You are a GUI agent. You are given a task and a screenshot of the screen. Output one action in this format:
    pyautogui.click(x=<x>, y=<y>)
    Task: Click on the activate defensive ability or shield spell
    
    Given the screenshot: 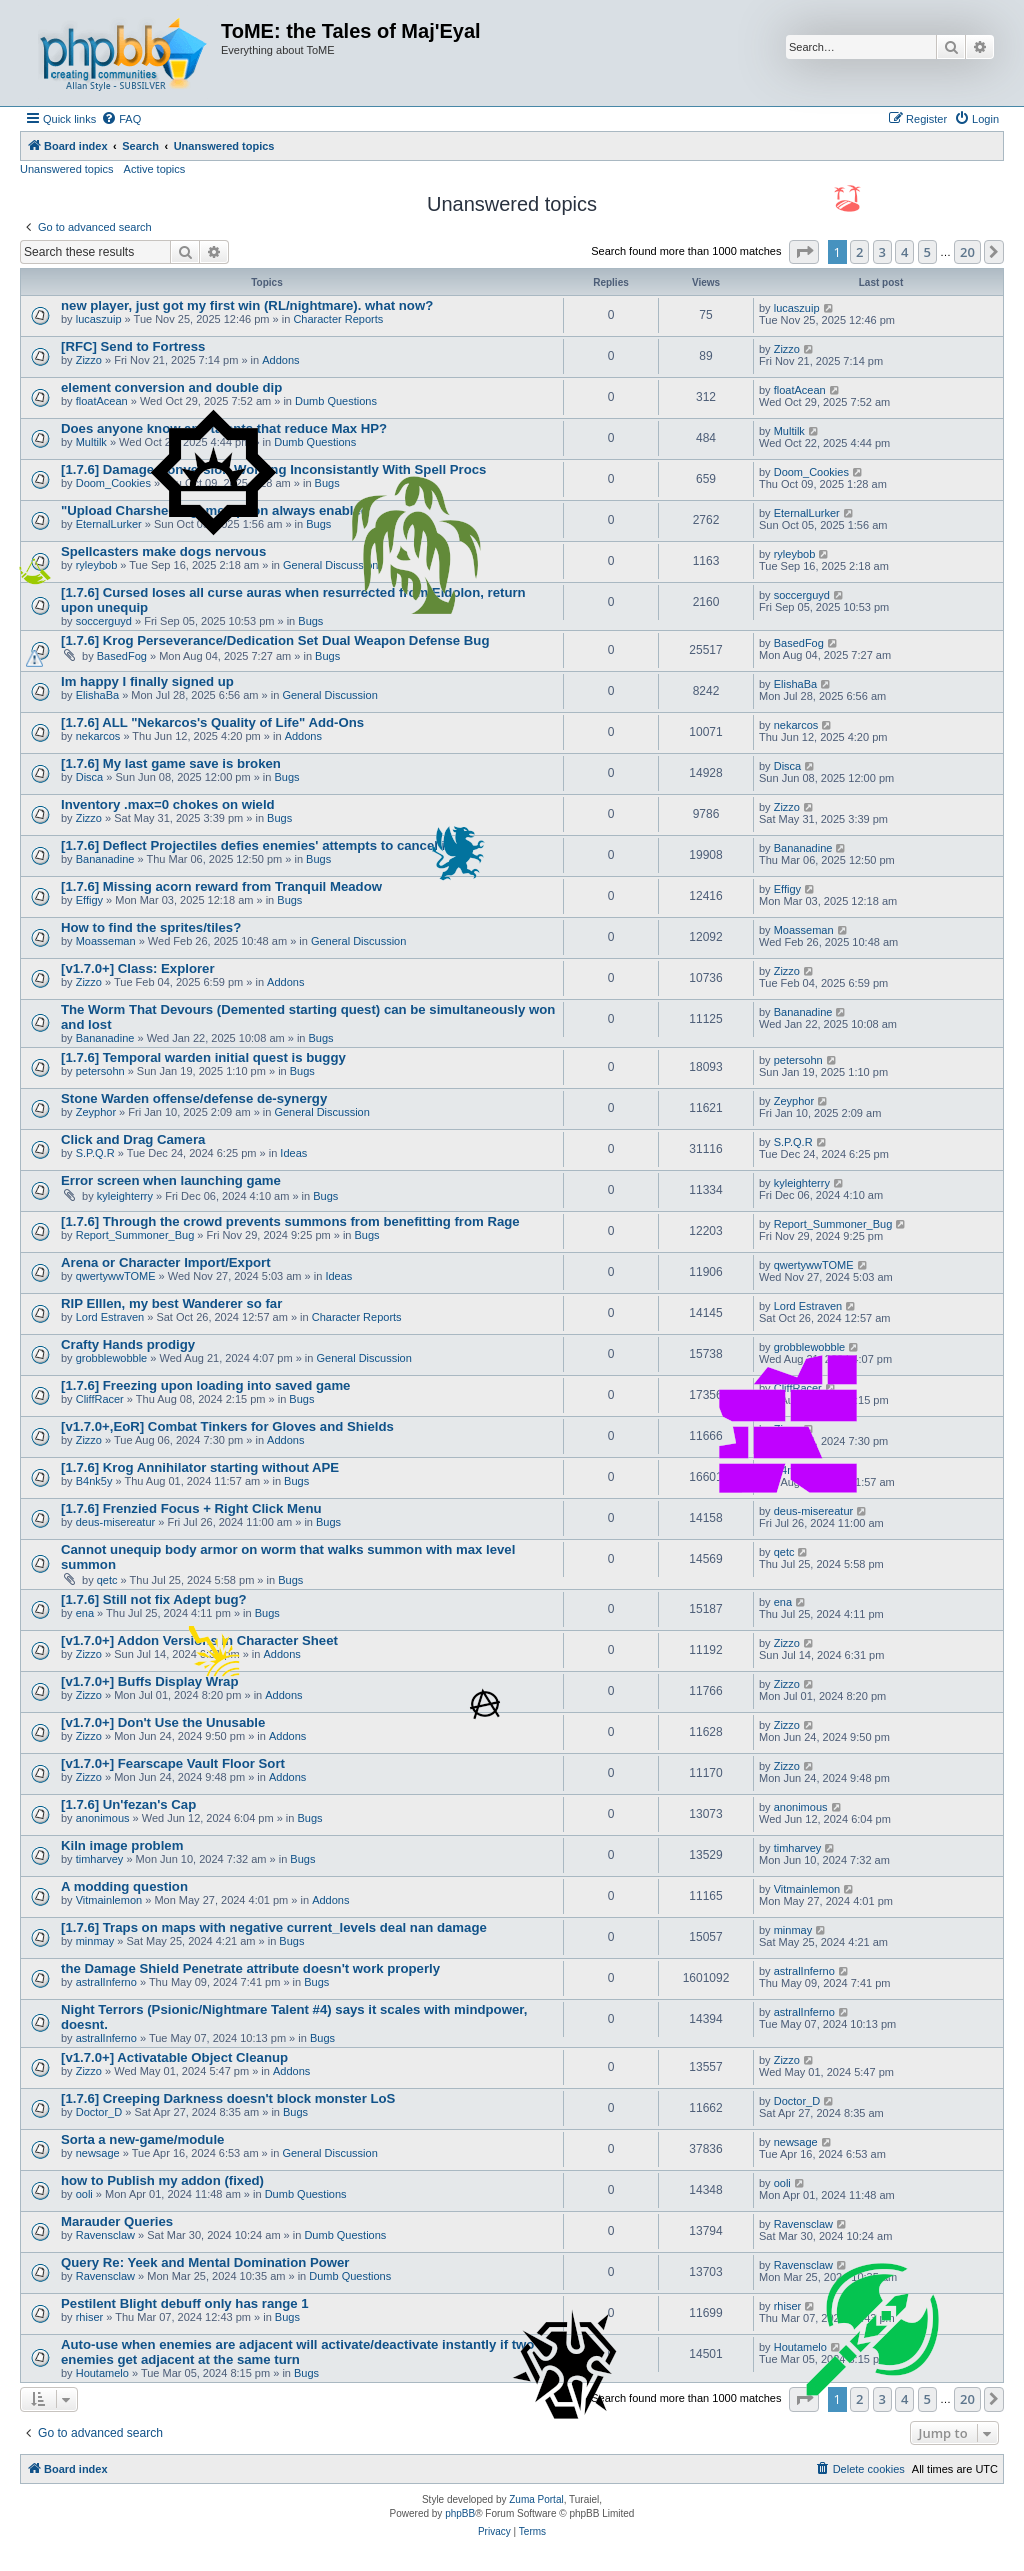 What is the action you would take?
    pyautogui.click(x=568, y=2366)
    